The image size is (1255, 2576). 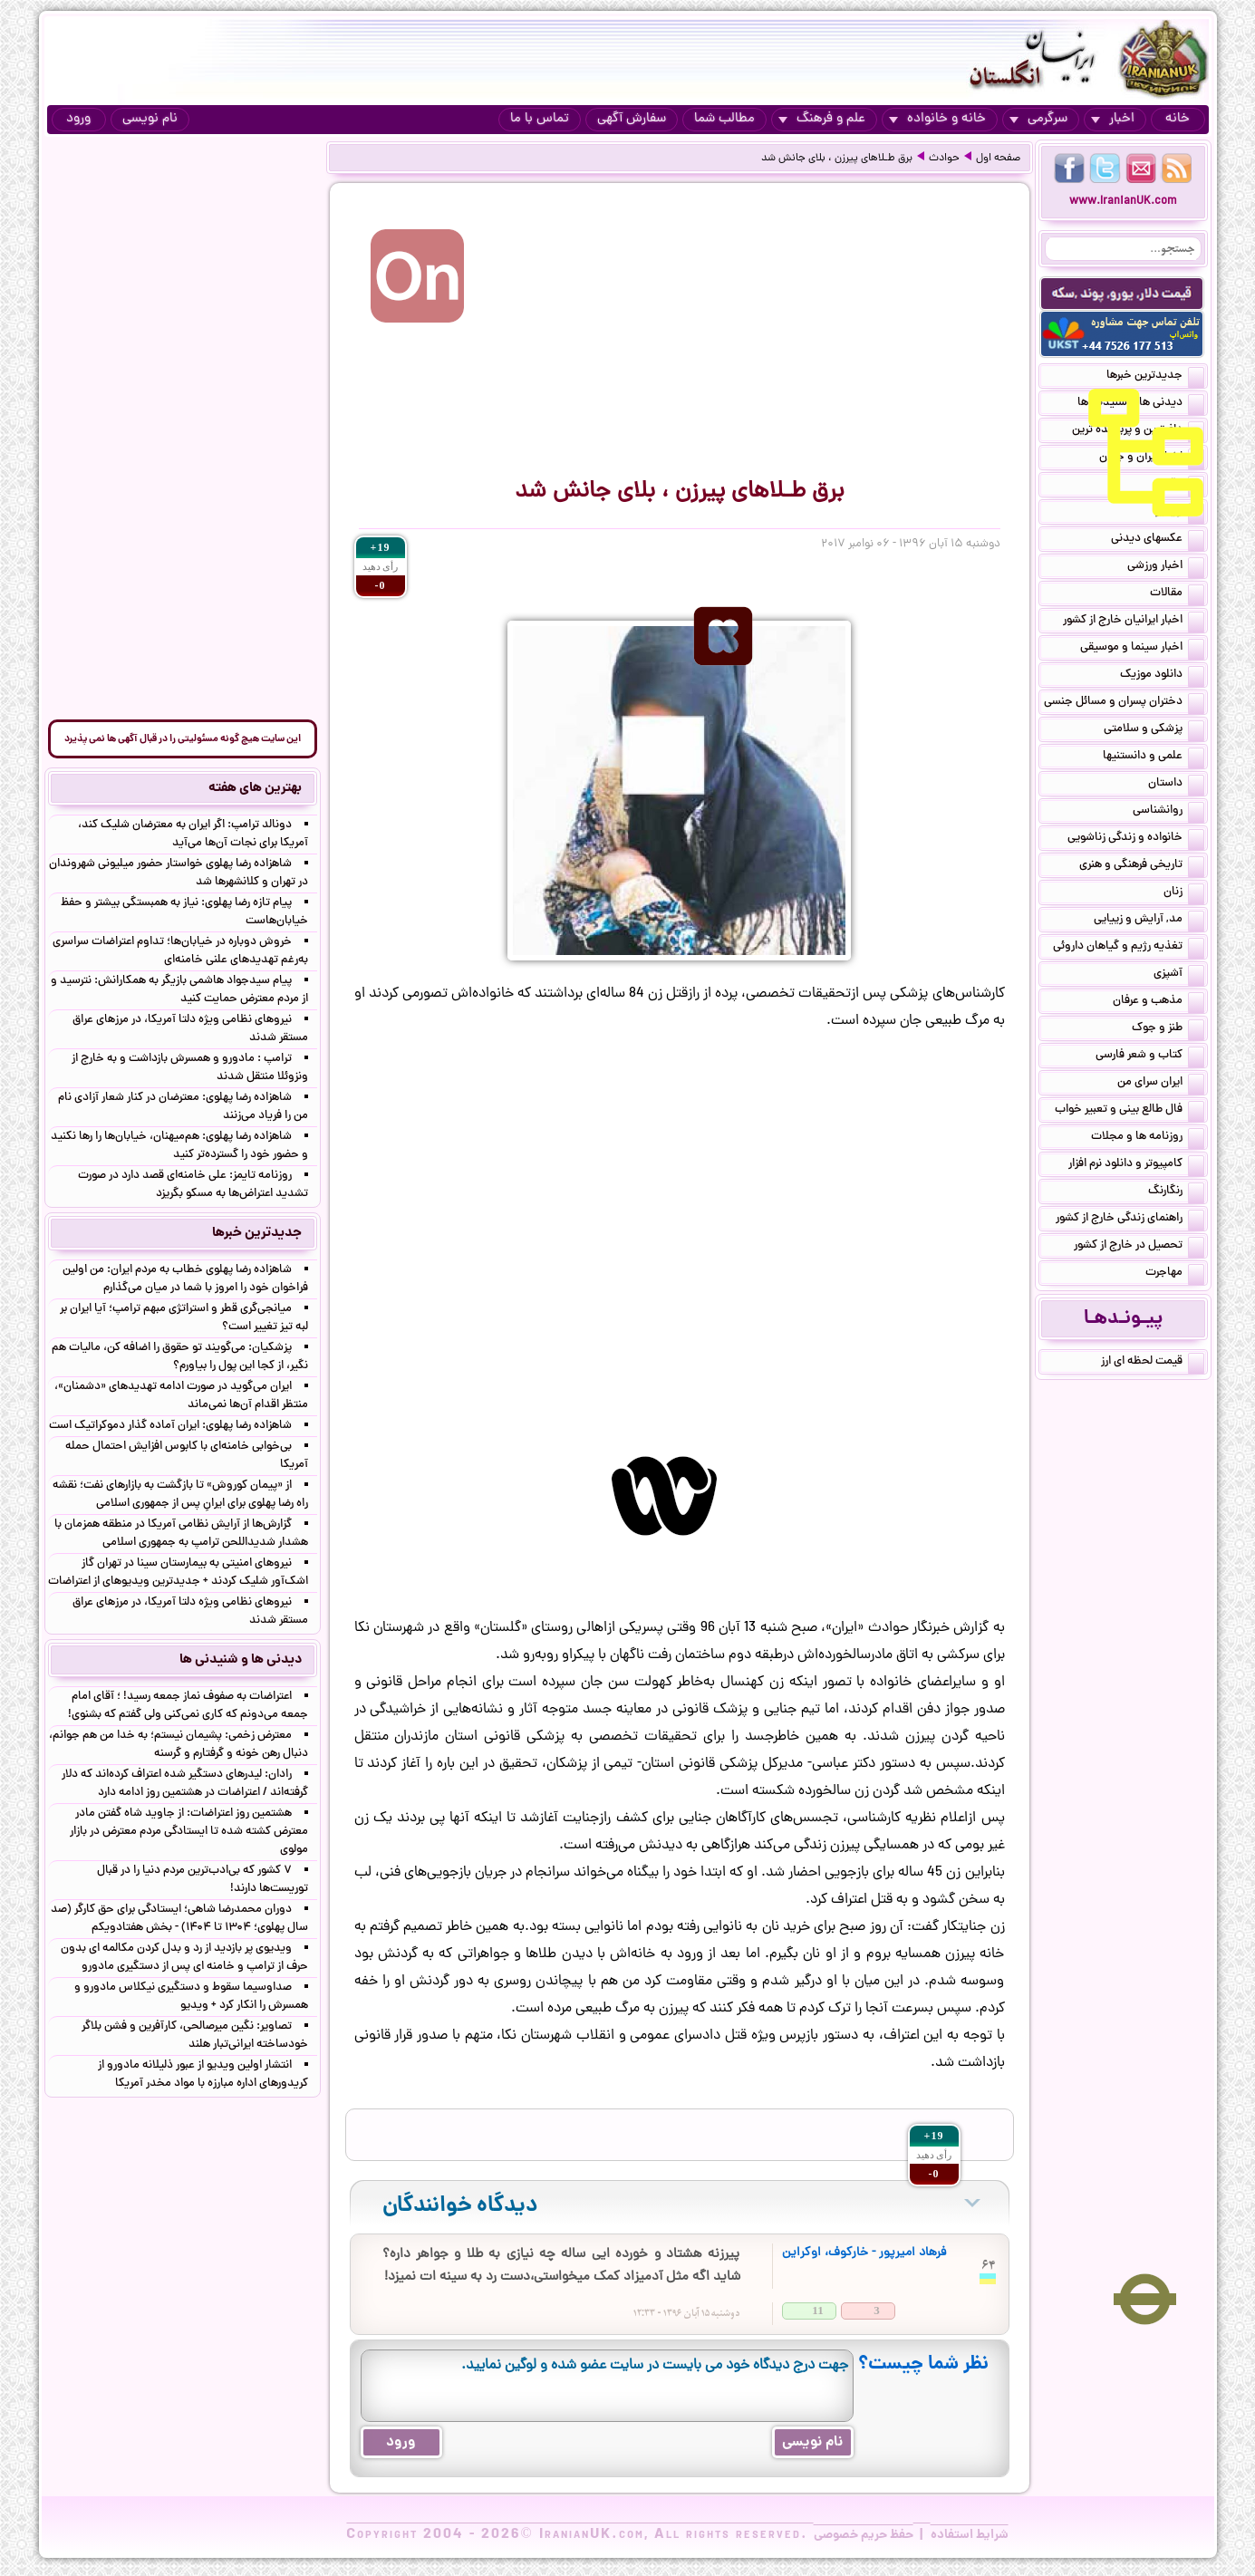 I want to click on view hierarchical structure or organization chart, so click(x=1145, y=452).